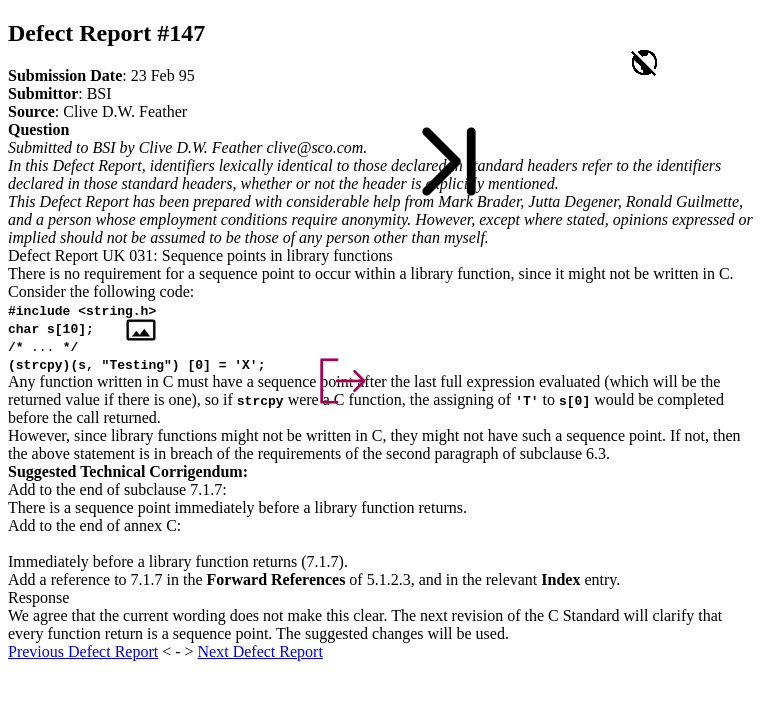 The image size is (768, 720). What do you see at coordinates (644, 62) in the screenshot?
I see `indicates content is not publicly visible` at bounding box center [644, 62].